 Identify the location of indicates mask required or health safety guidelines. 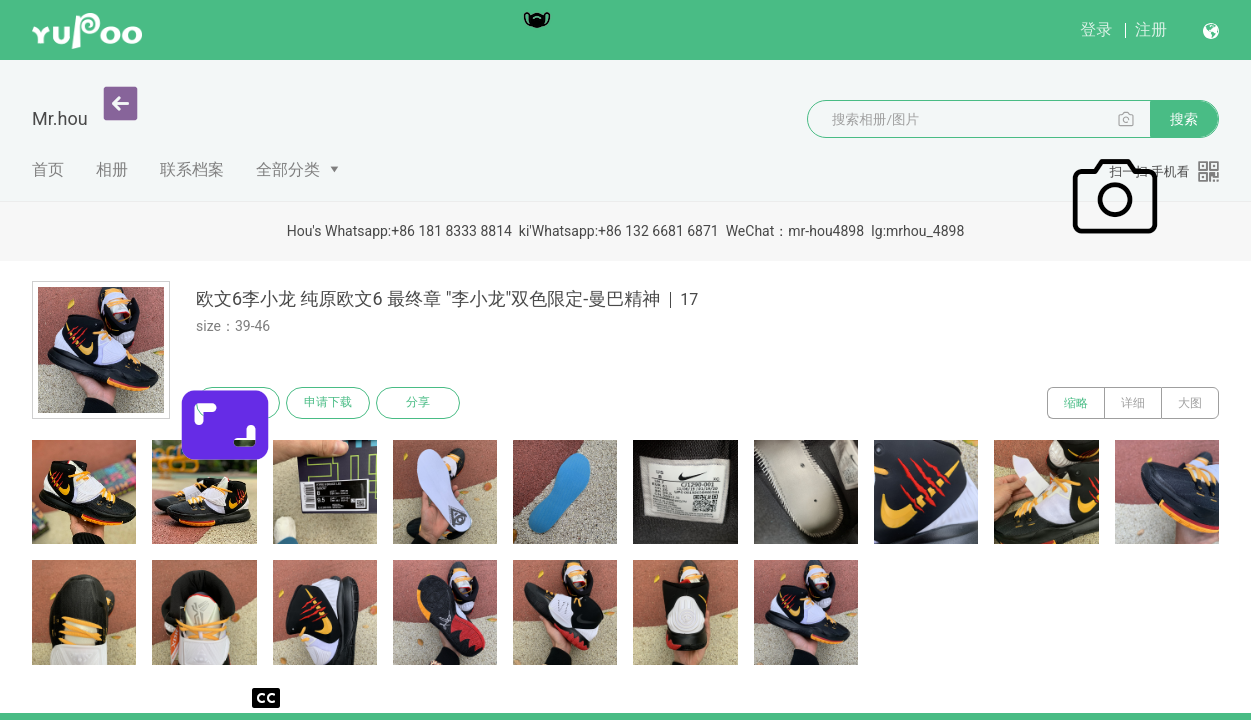
(537, 20).